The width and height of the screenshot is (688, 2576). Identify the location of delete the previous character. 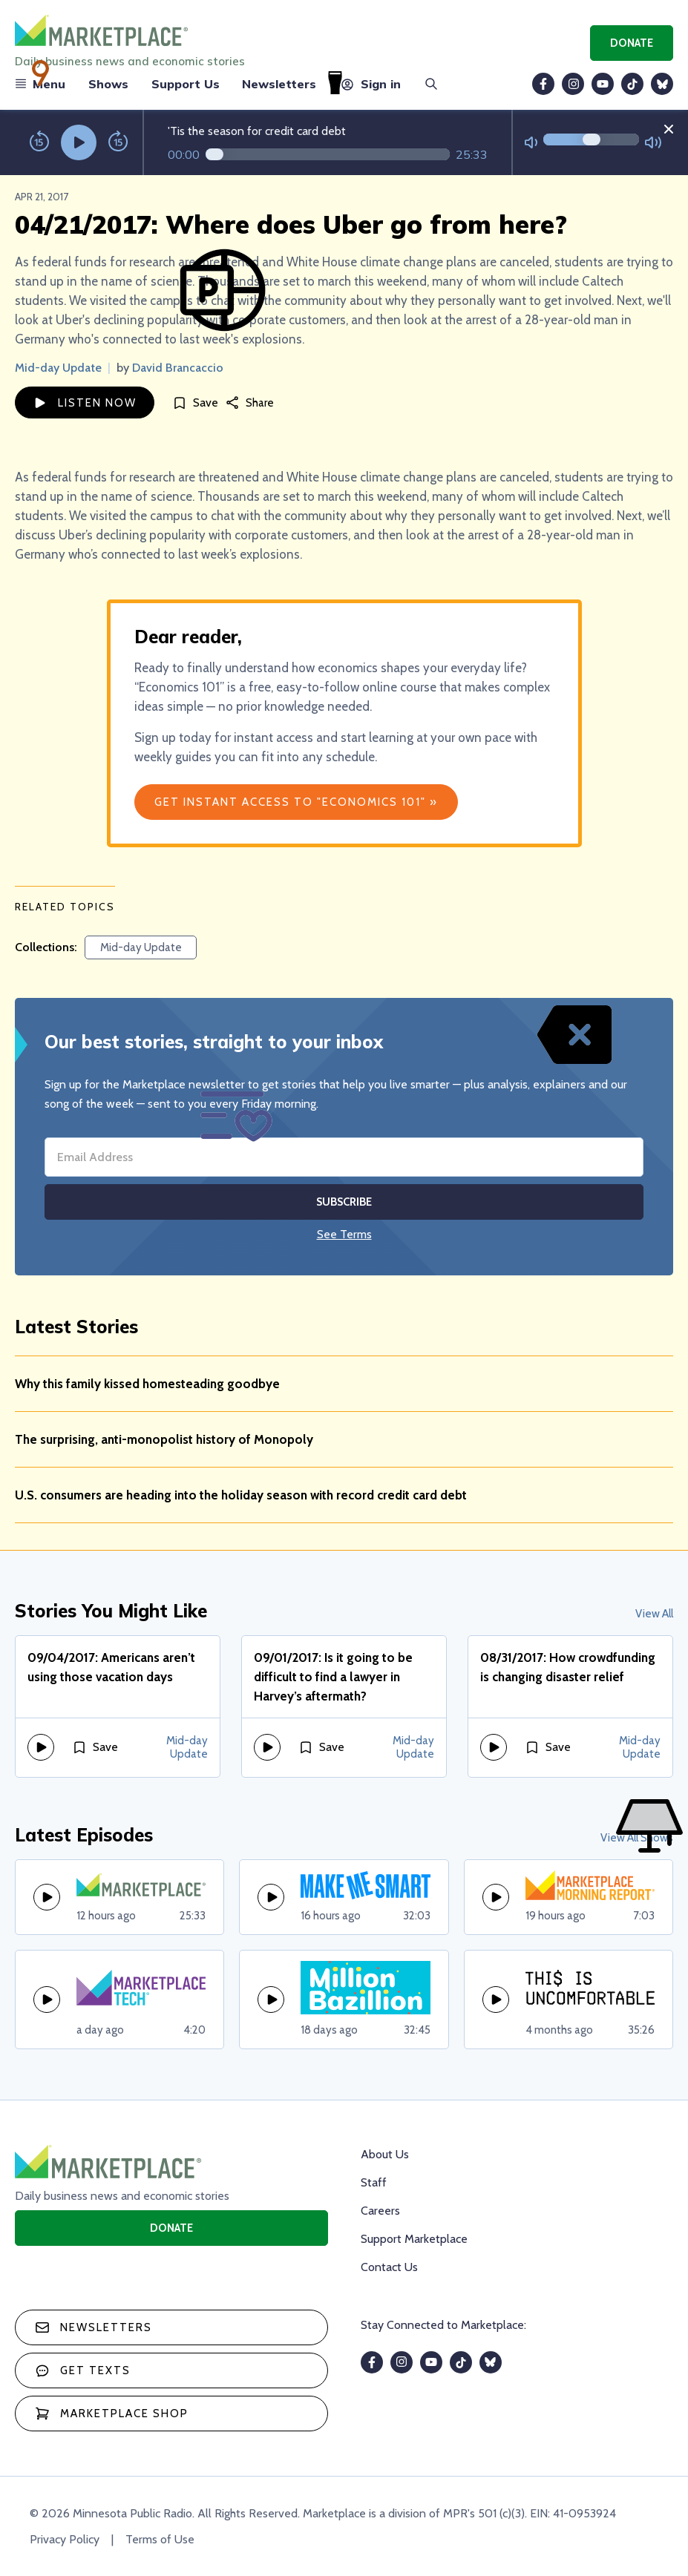
(577, 1034).